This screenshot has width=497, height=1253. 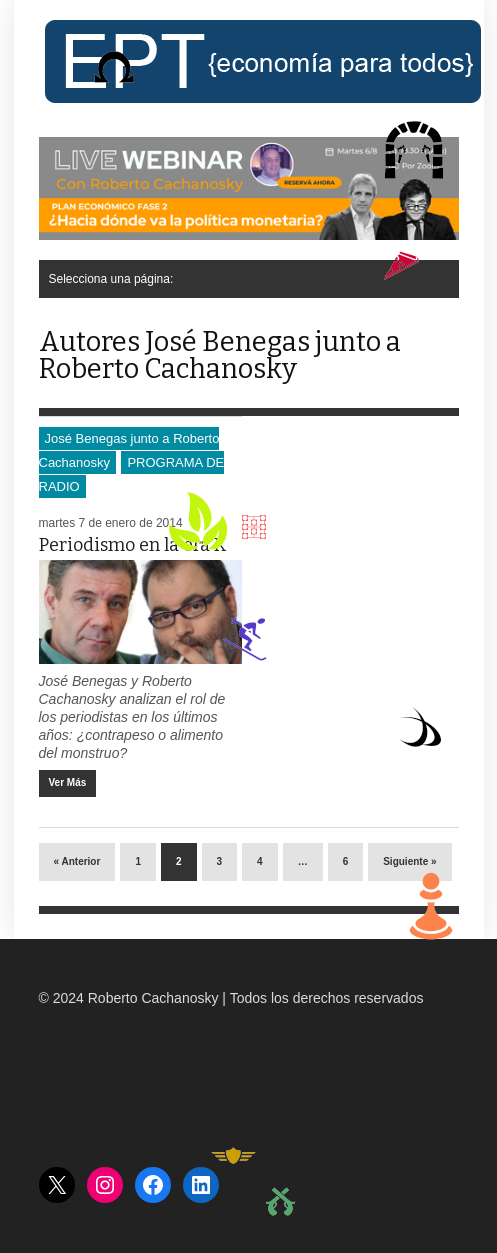 I want to click on indicates eco-friendly or organic option, so click(x=198, y=521).